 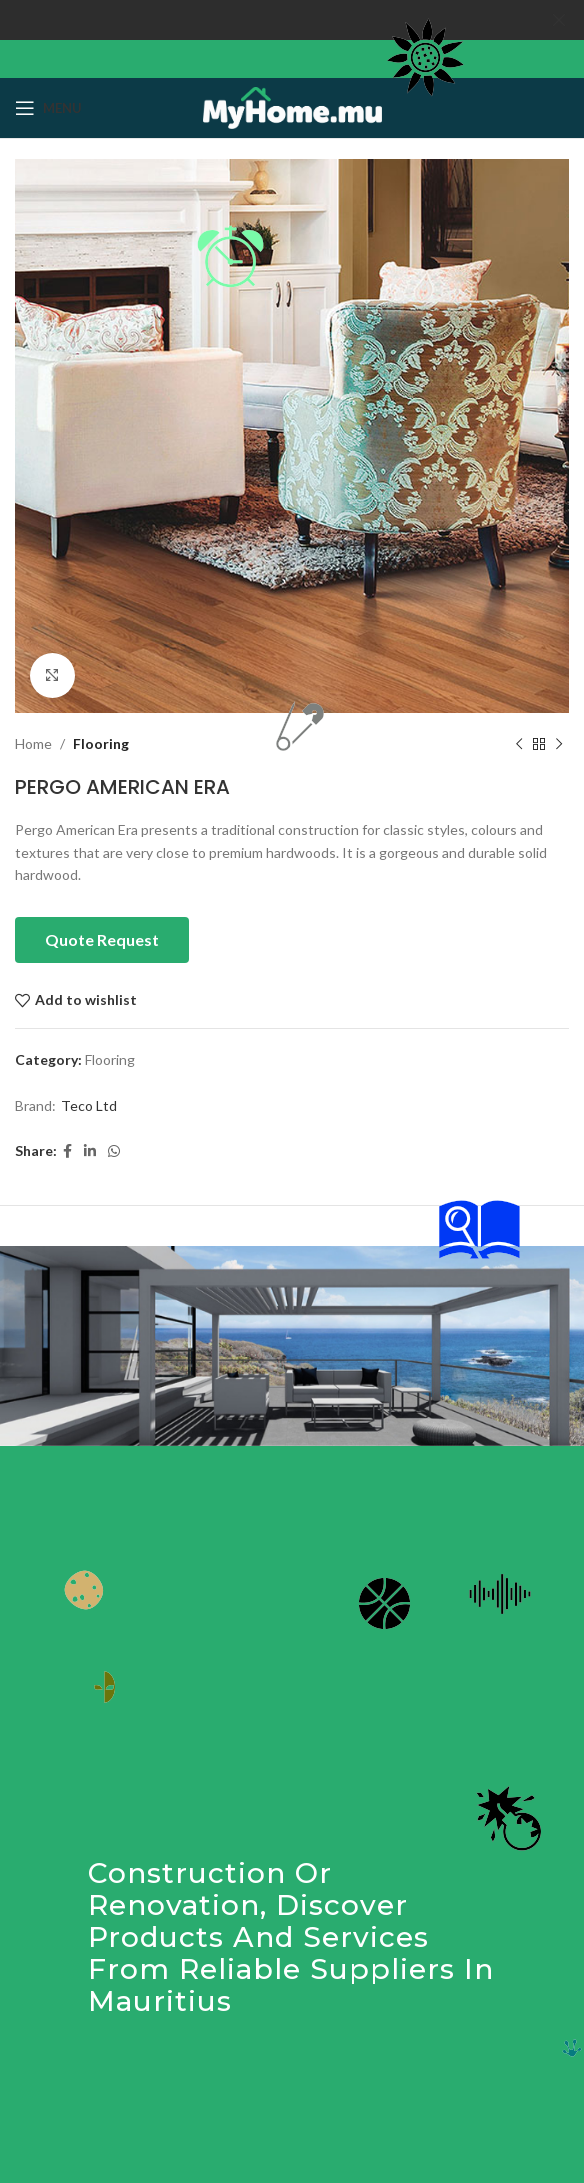 What do you see at coordinates (425, 57) in the screenshot?
I see `indicates a garden or farming feature in a game` at bounding box center [425, 57].